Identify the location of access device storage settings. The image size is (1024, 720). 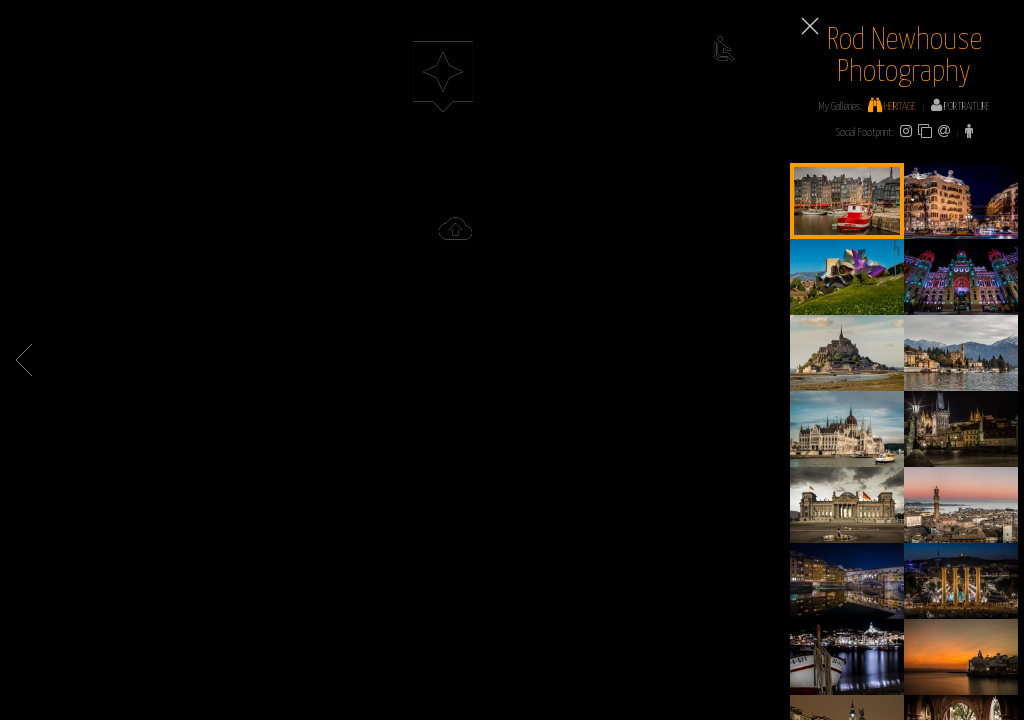
(105, 629).